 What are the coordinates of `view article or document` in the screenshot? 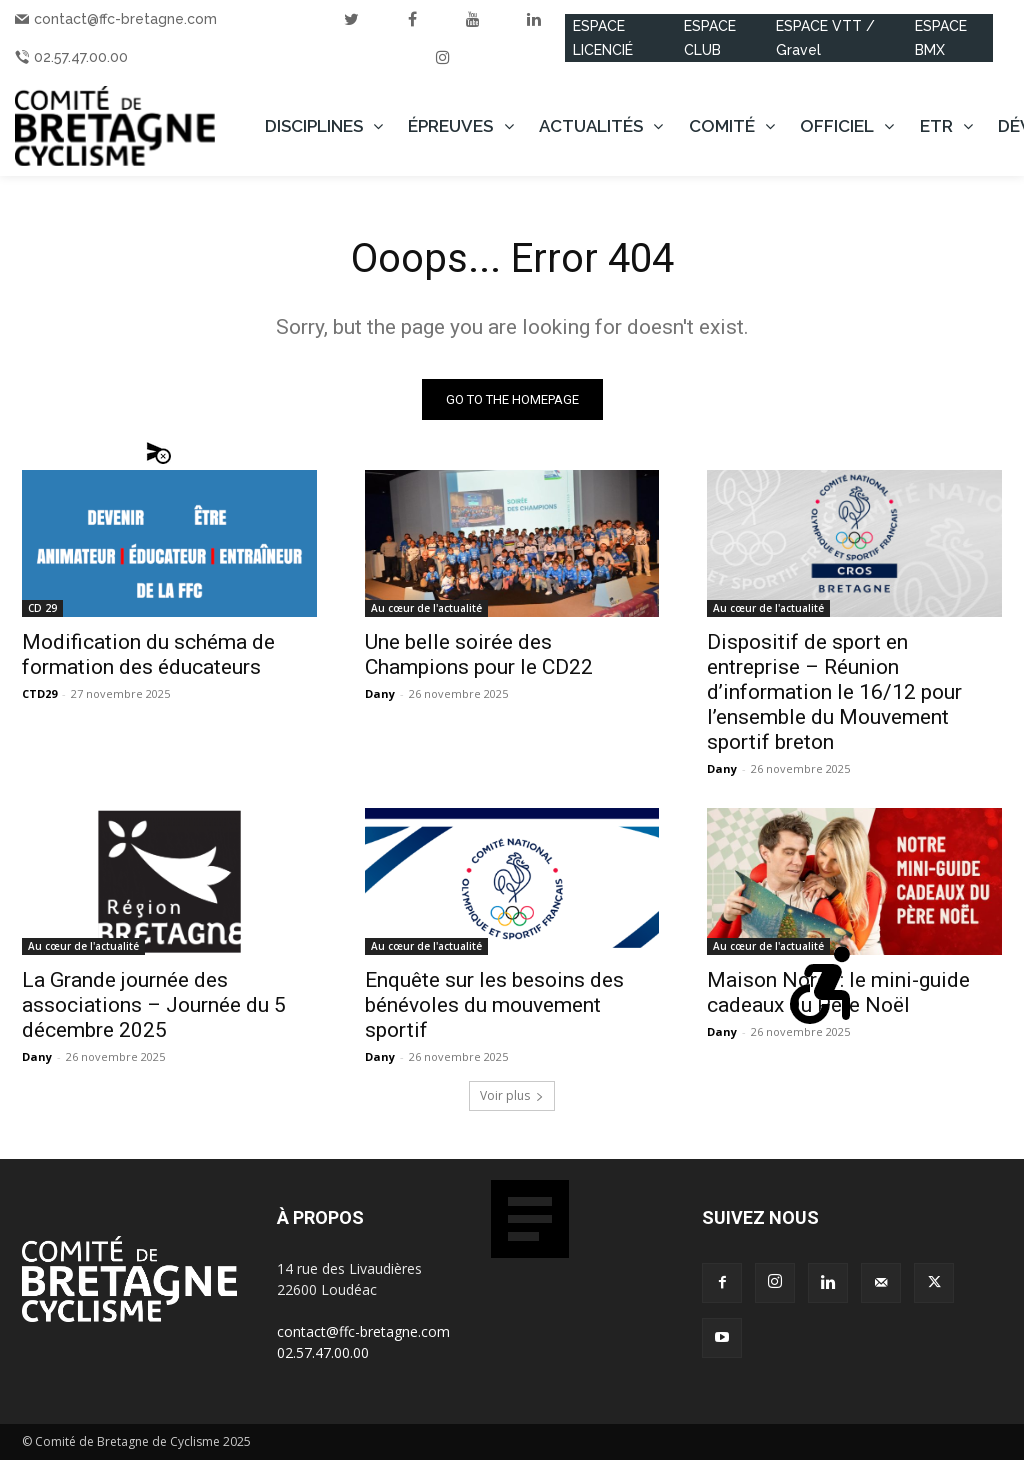 It's located at (530, 1219).